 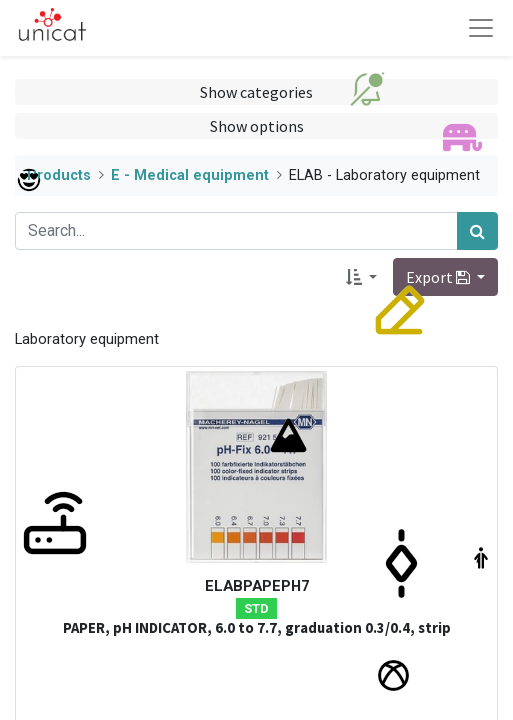 What do you see at coordinates (481, 558) in the screenshot?
I see `indicates a gender-neutral or all-gender restroom` at bounding box center [481, 558].